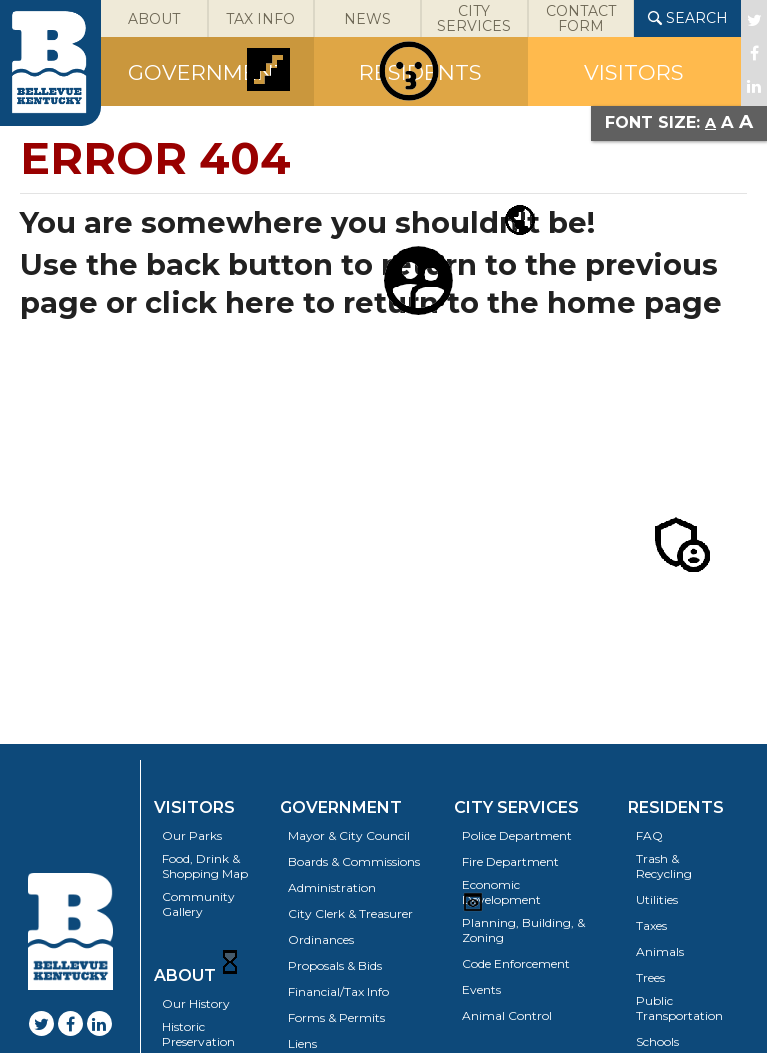 The image size is (767, 1053). Describe the element at coordinates (230, 962) in the screenshot. I see `indicates time remaining or process starting` at that location.